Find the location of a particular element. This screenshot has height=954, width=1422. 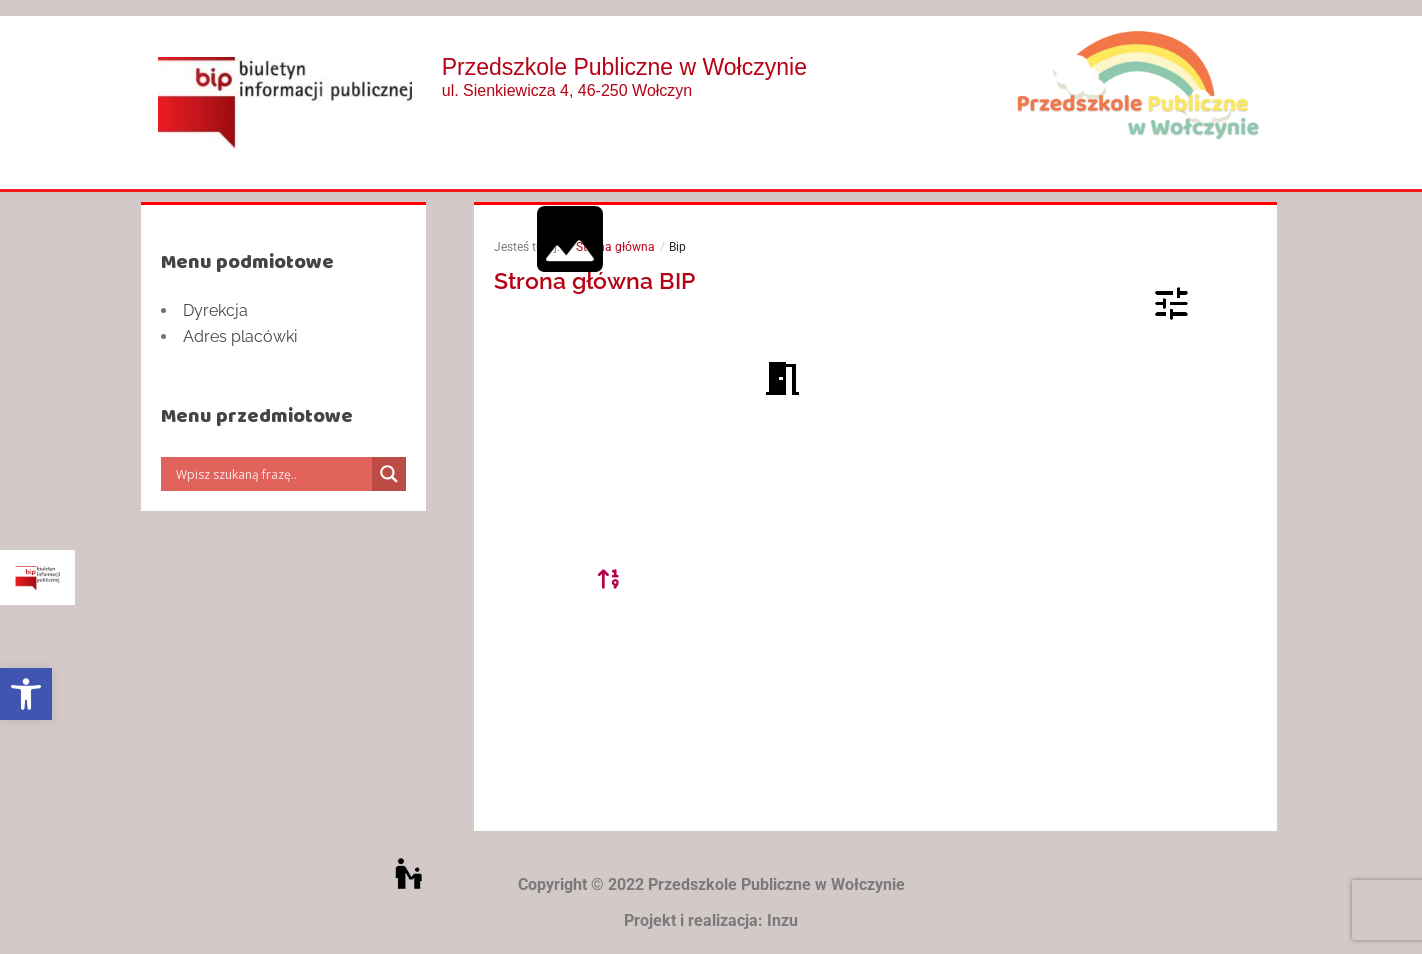

parental supervision required is located at coordinates (409, 873).